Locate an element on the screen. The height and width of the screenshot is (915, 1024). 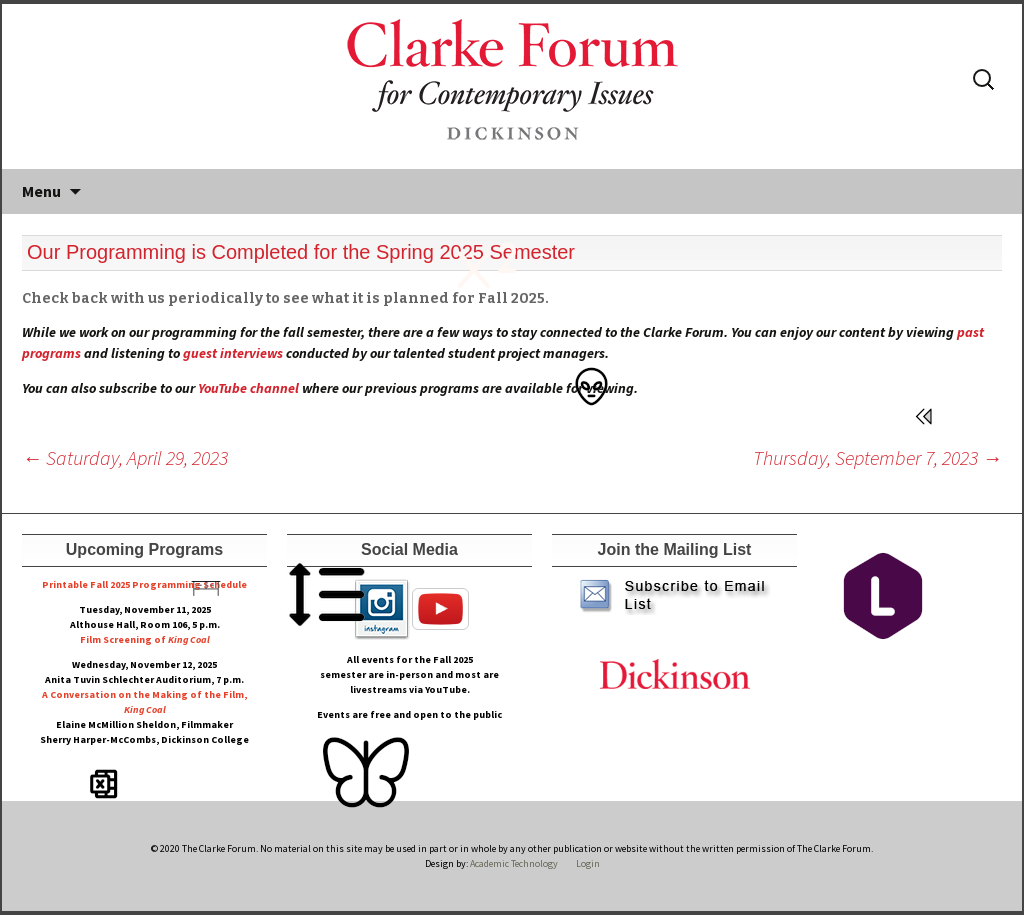
indicates unknown or unidentified user is located at coordinates (591, 386).